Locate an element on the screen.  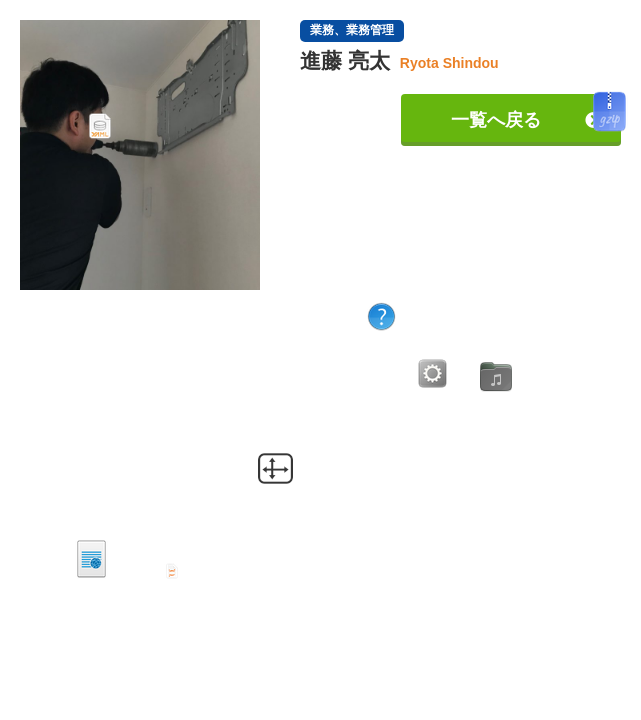
jupyter notebook file is located at coordinates (172, 571).